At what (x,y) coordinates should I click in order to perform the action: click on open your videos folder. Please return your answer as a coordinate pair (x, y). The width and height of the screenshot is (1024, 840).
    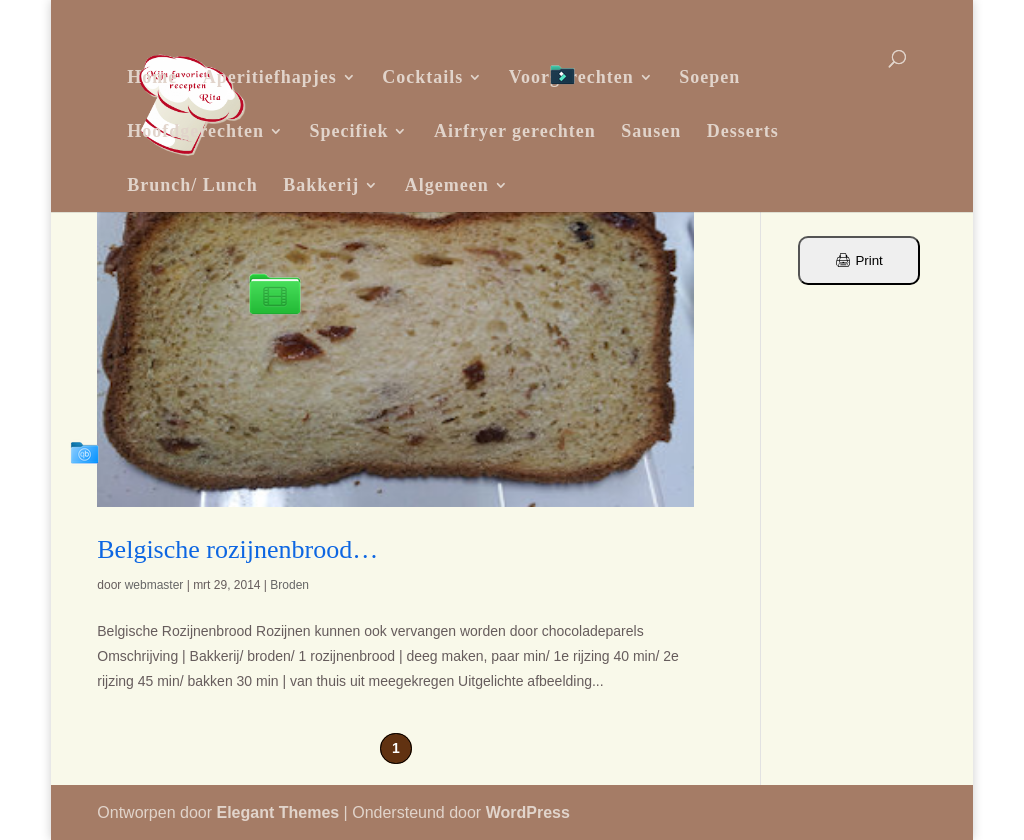
    Looking at the image, I should click on (275, 294).